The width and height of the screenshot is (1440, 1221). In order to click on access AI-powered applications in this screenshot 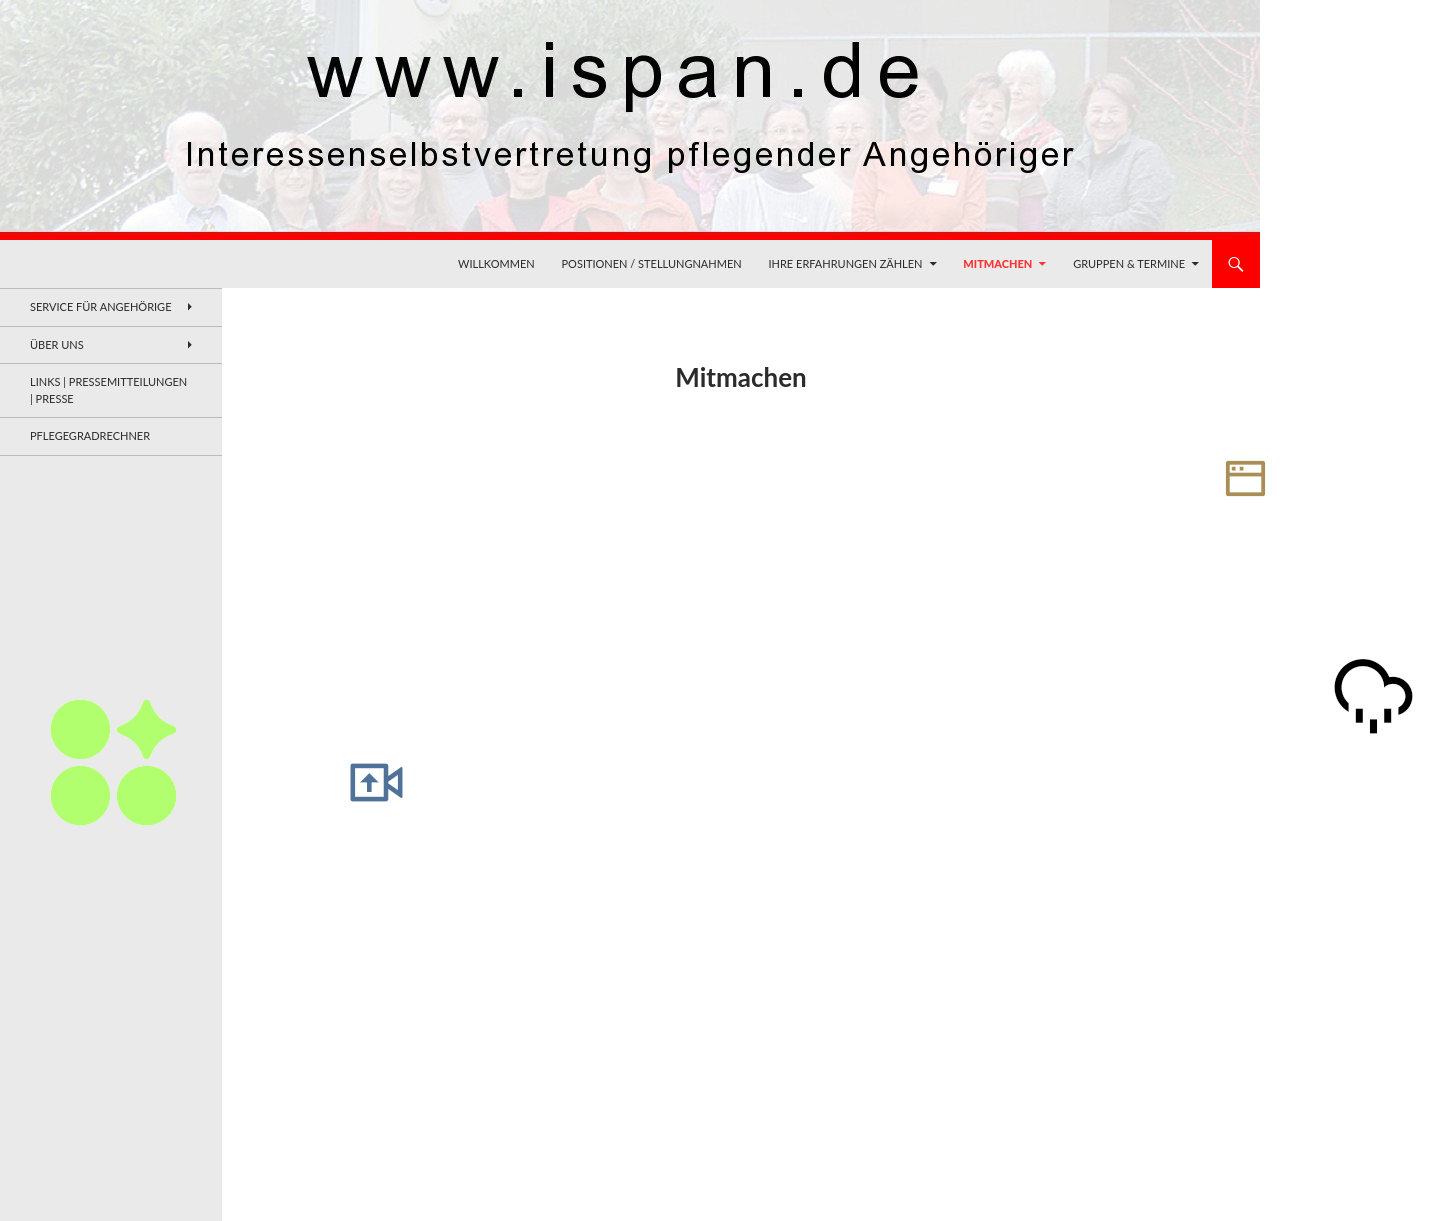, I will do `click(113, 762)`.